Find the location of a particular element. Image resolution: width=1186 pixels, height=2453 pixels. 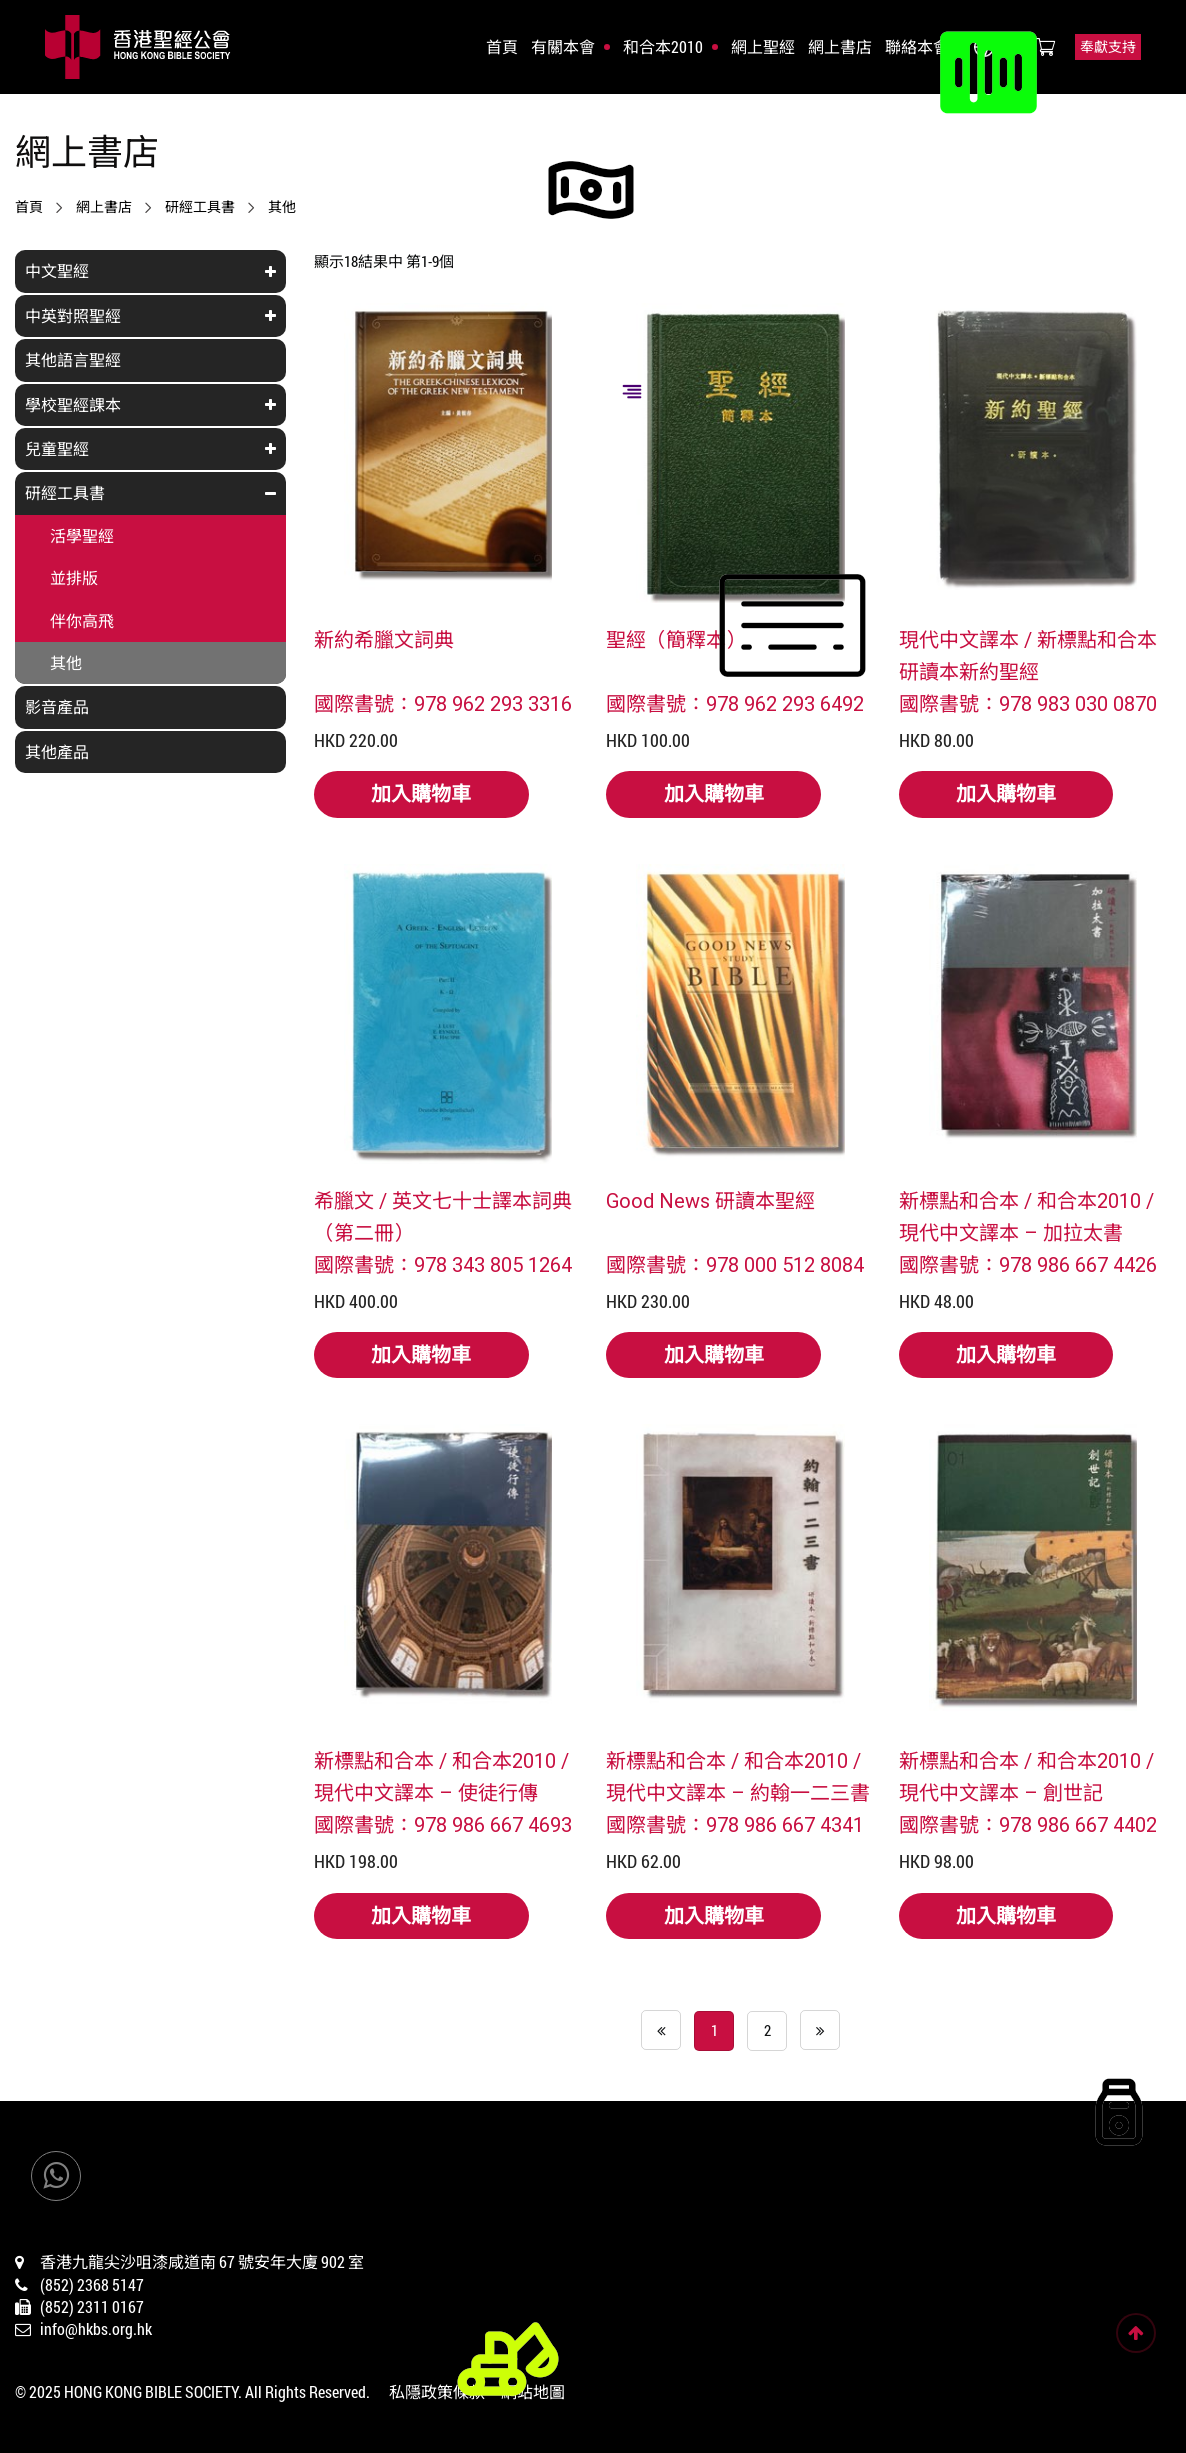

align text to the right is located at coordinates (632, 392).